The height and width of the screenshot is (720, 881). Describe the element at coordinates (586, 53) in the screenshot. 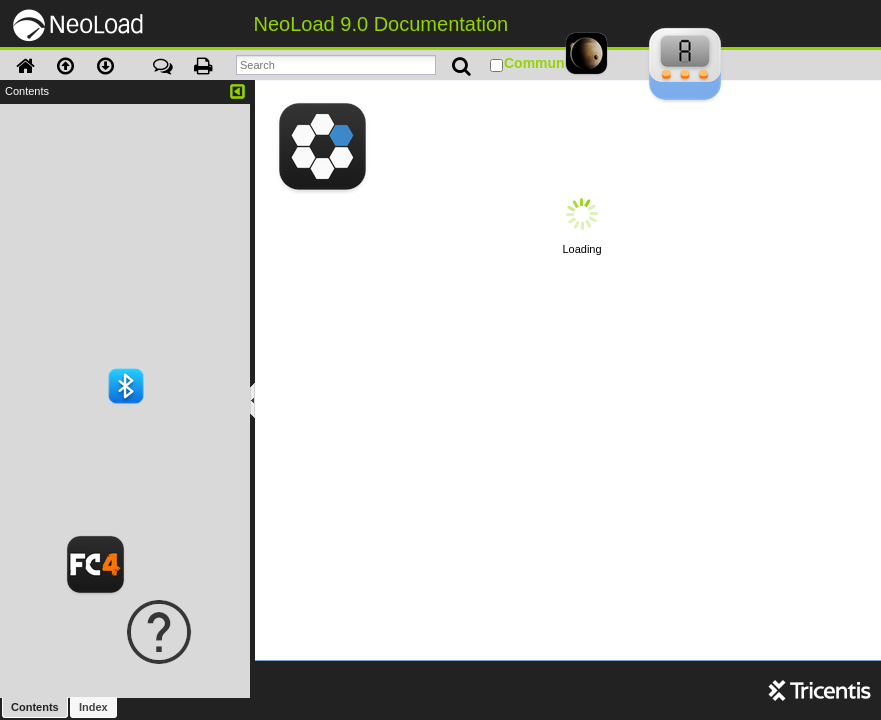

I see `launch OpenRA Dune 2000 game` at that location.